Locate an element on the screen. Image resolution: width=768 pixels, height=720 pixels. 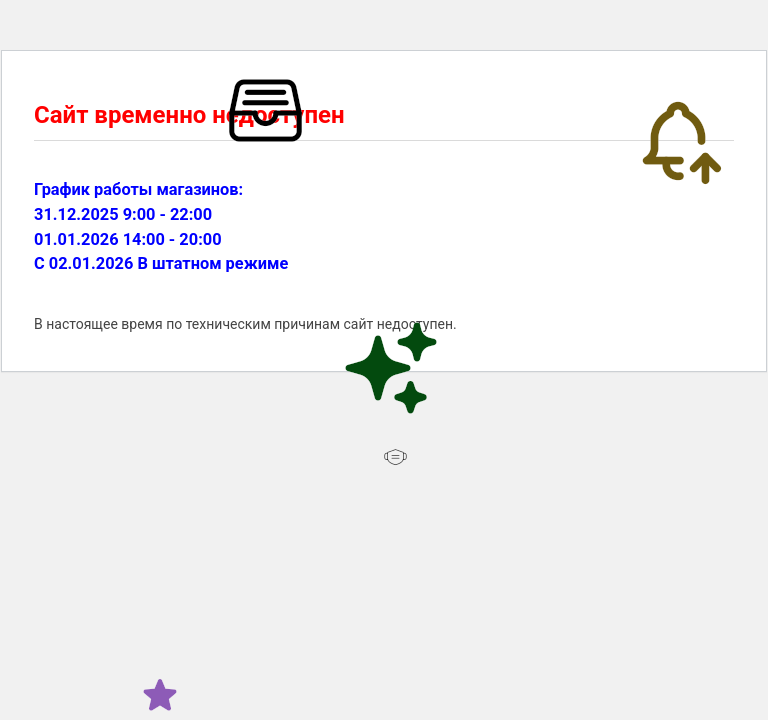
upload or export notification settings is located at coordinates (678, 141).